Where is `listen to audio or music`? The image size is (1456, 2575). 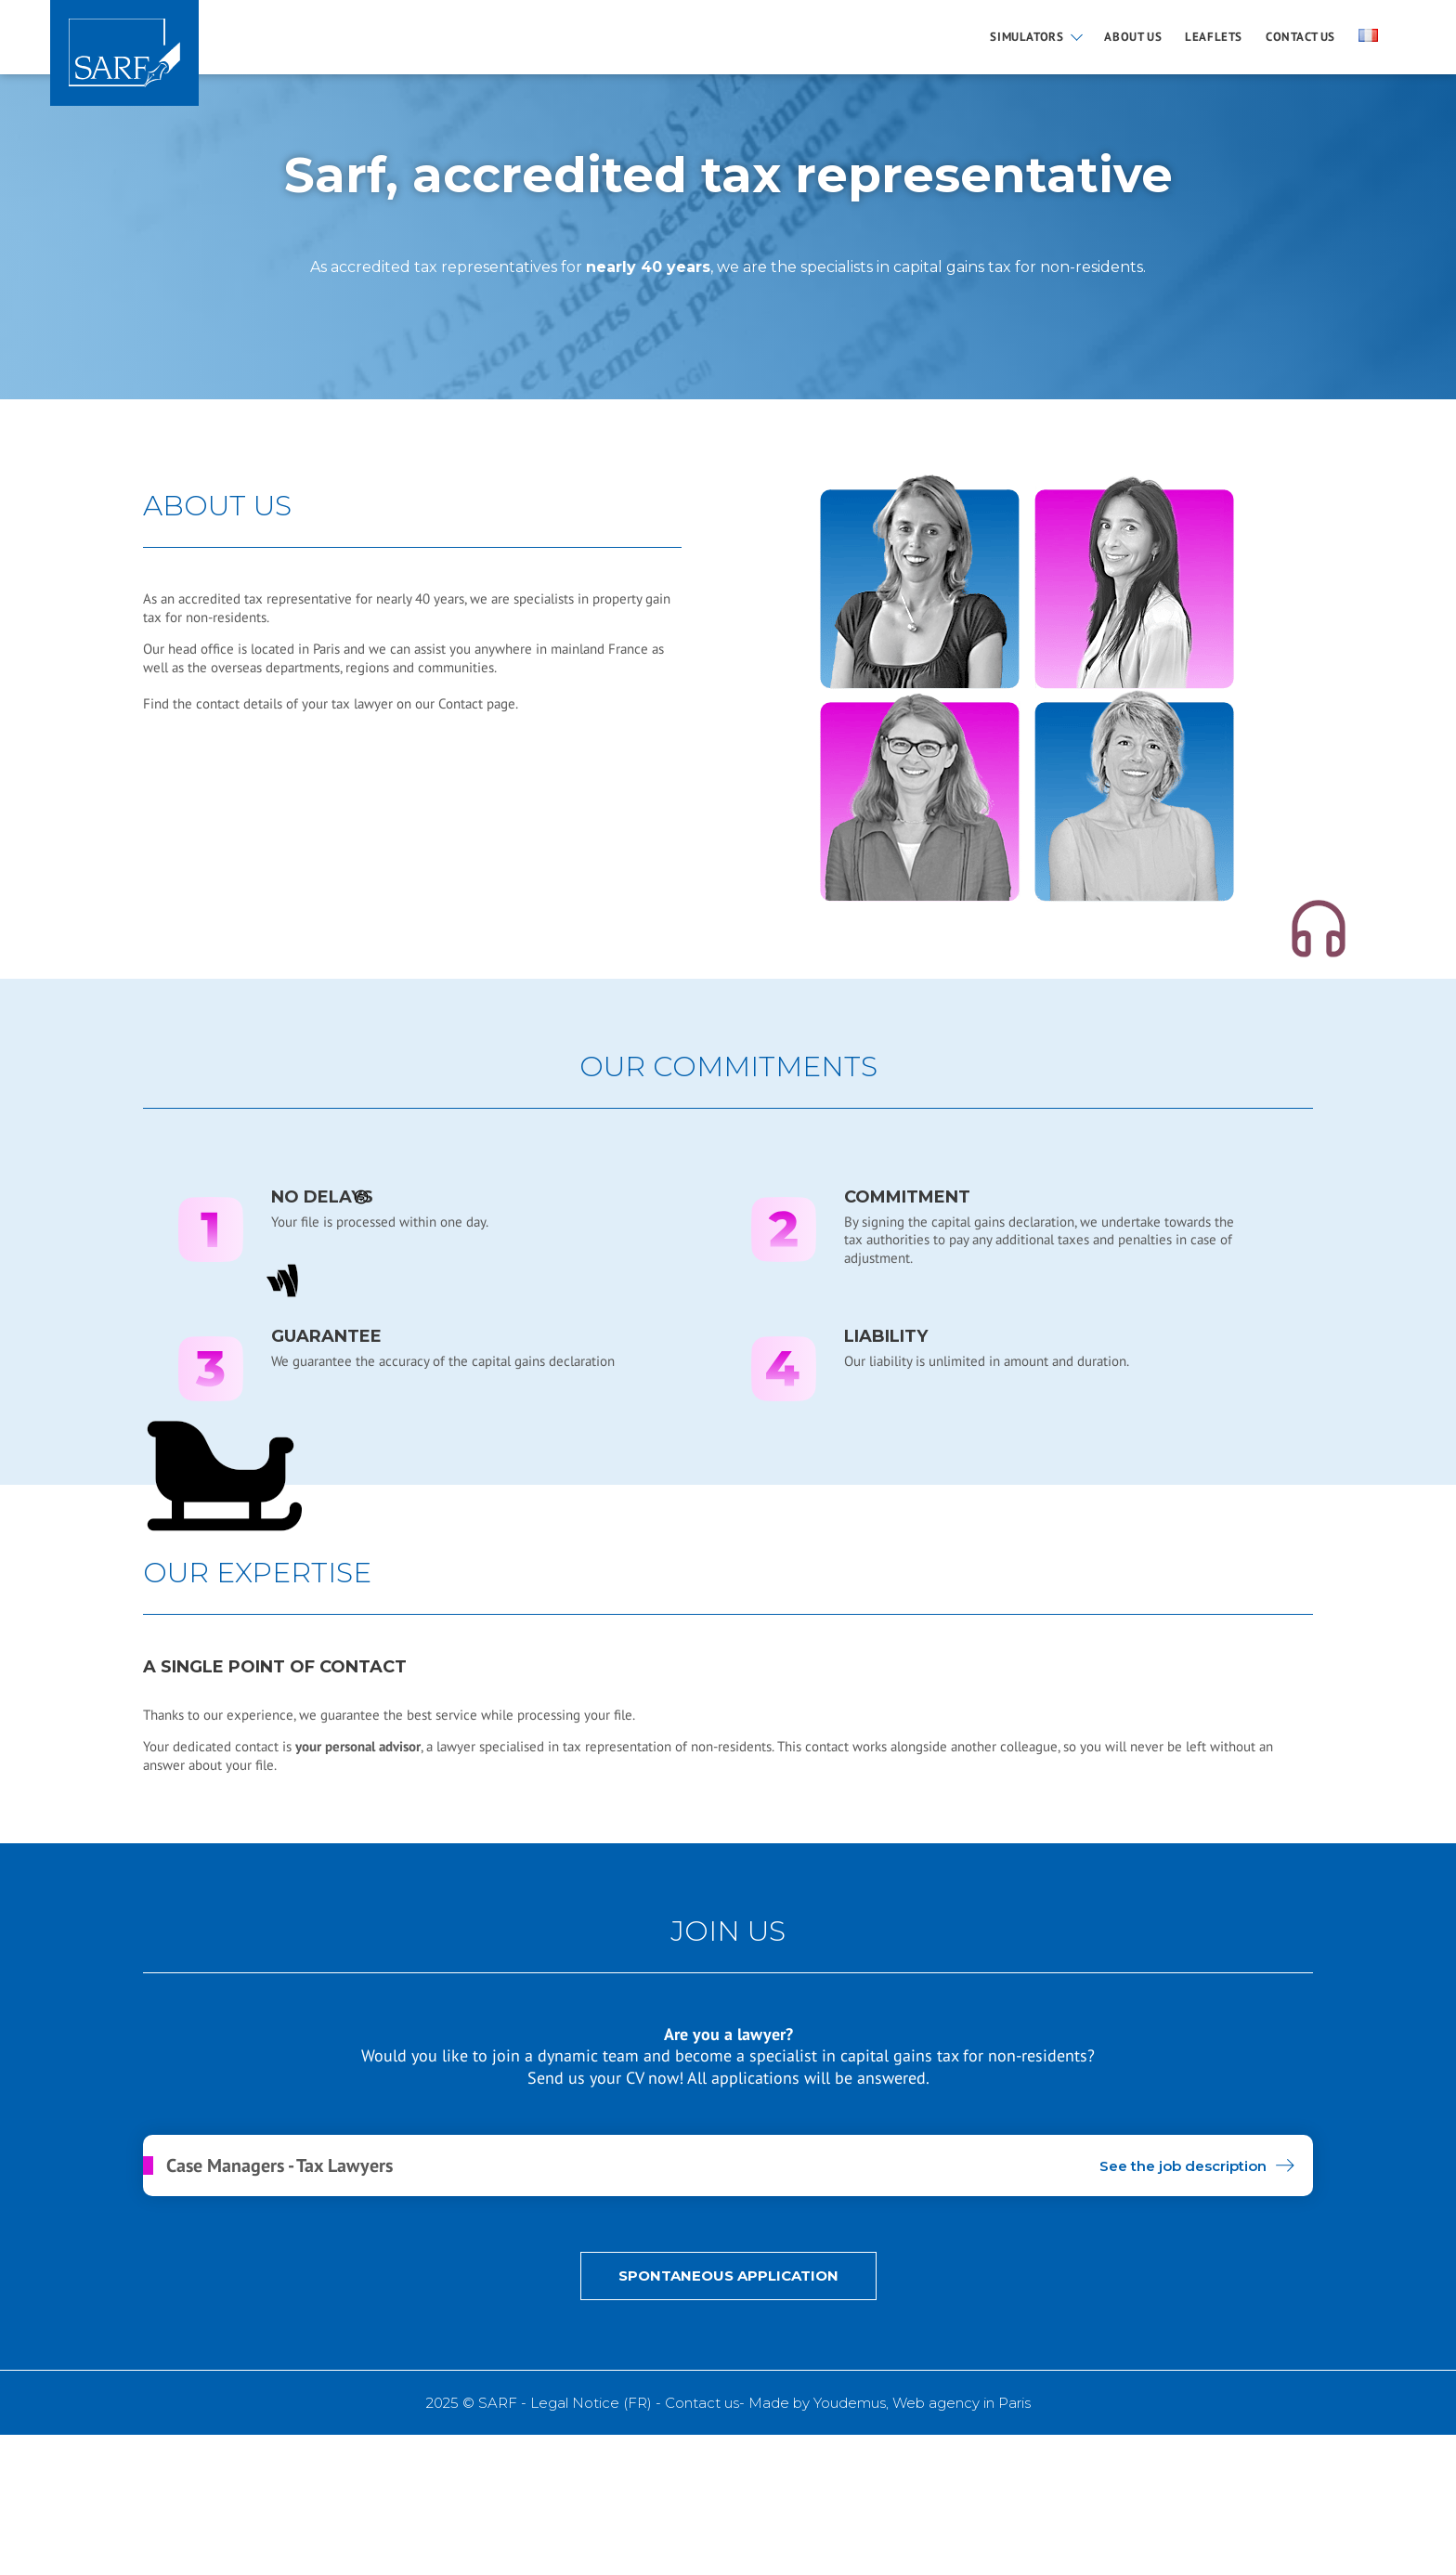
listen to audio or music is located at coordinates (1319, 930).